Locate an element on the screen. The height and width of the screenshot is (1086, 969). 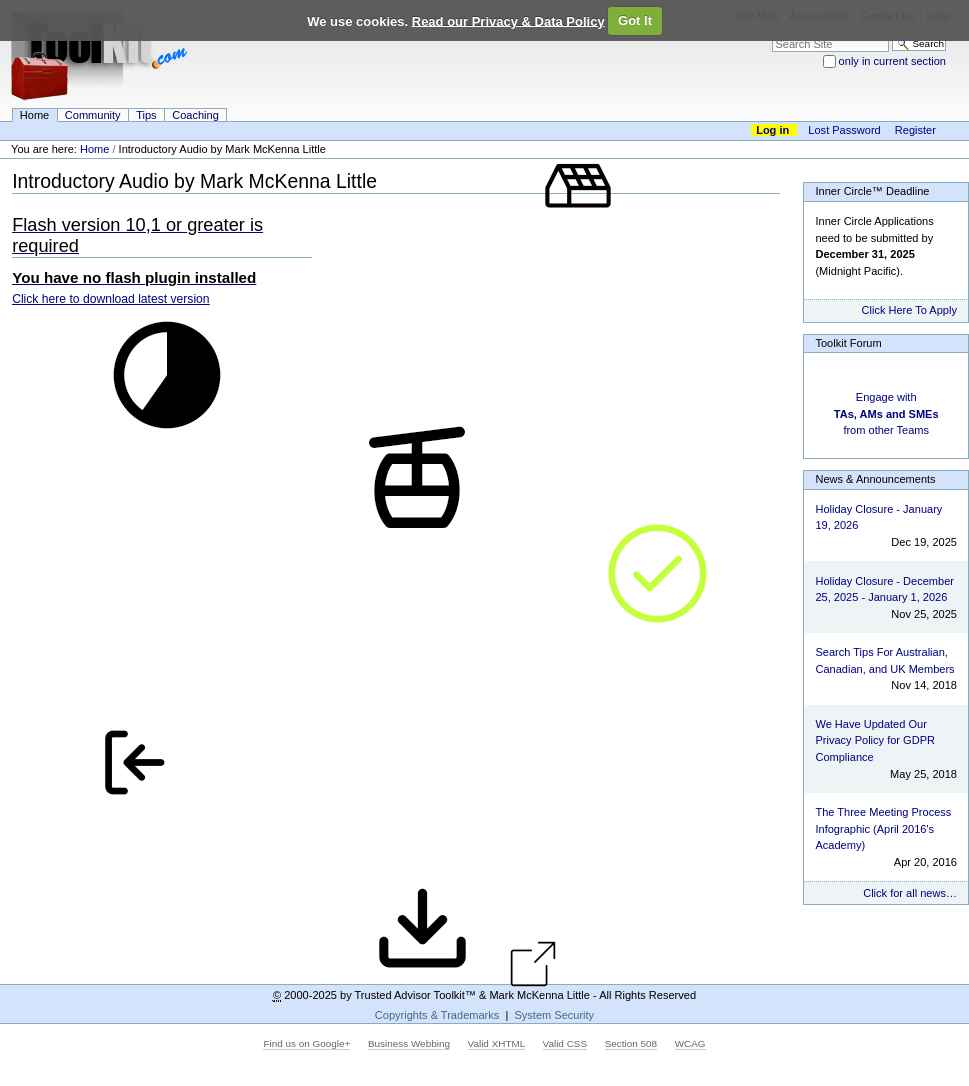
view solar panel system status is located at coordinates (578, 188).